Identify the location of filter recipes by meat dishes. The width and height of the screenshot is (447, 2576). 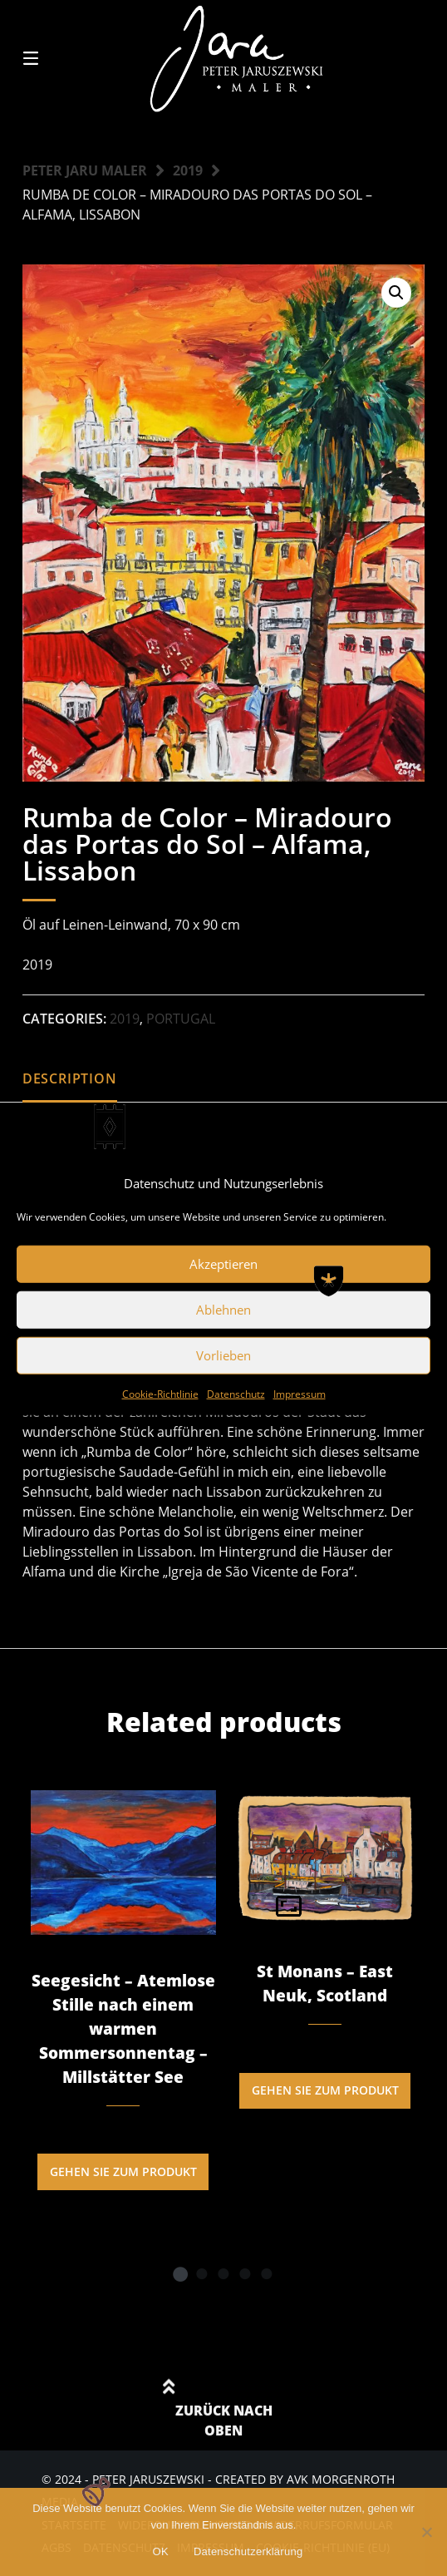
(96, 2491).